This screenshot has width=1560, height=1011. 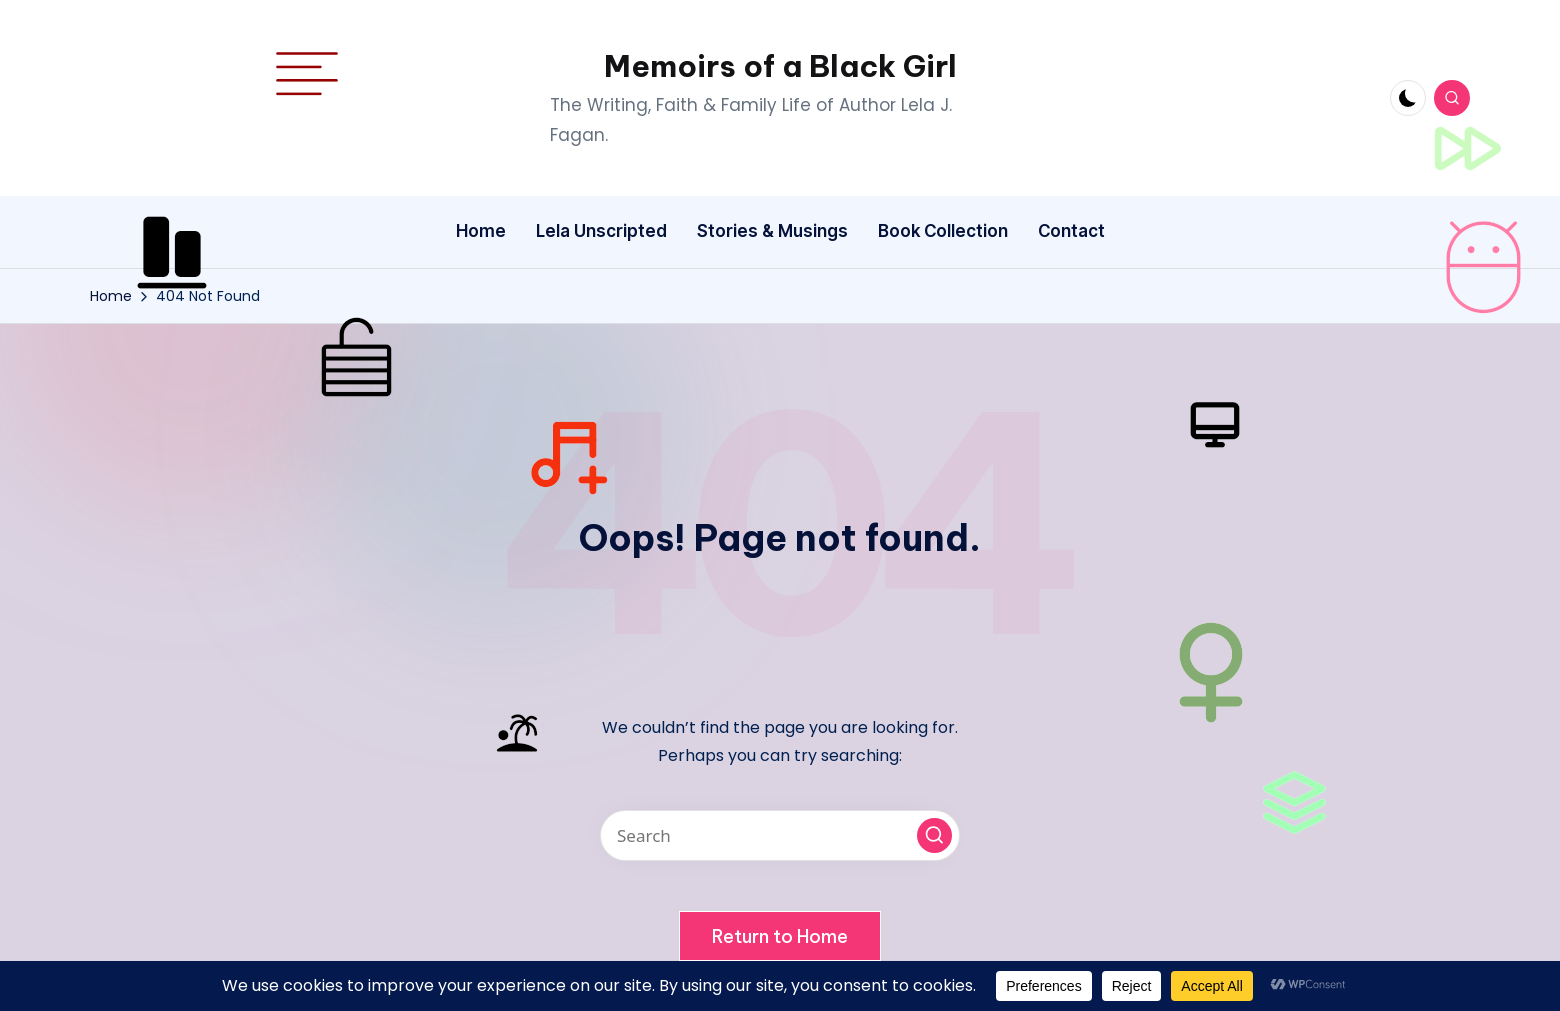 What do you see at coordinates (517, 733) in the screenshot?
I see `view tropical or vacation-related content` at bounding box center [517, 733].